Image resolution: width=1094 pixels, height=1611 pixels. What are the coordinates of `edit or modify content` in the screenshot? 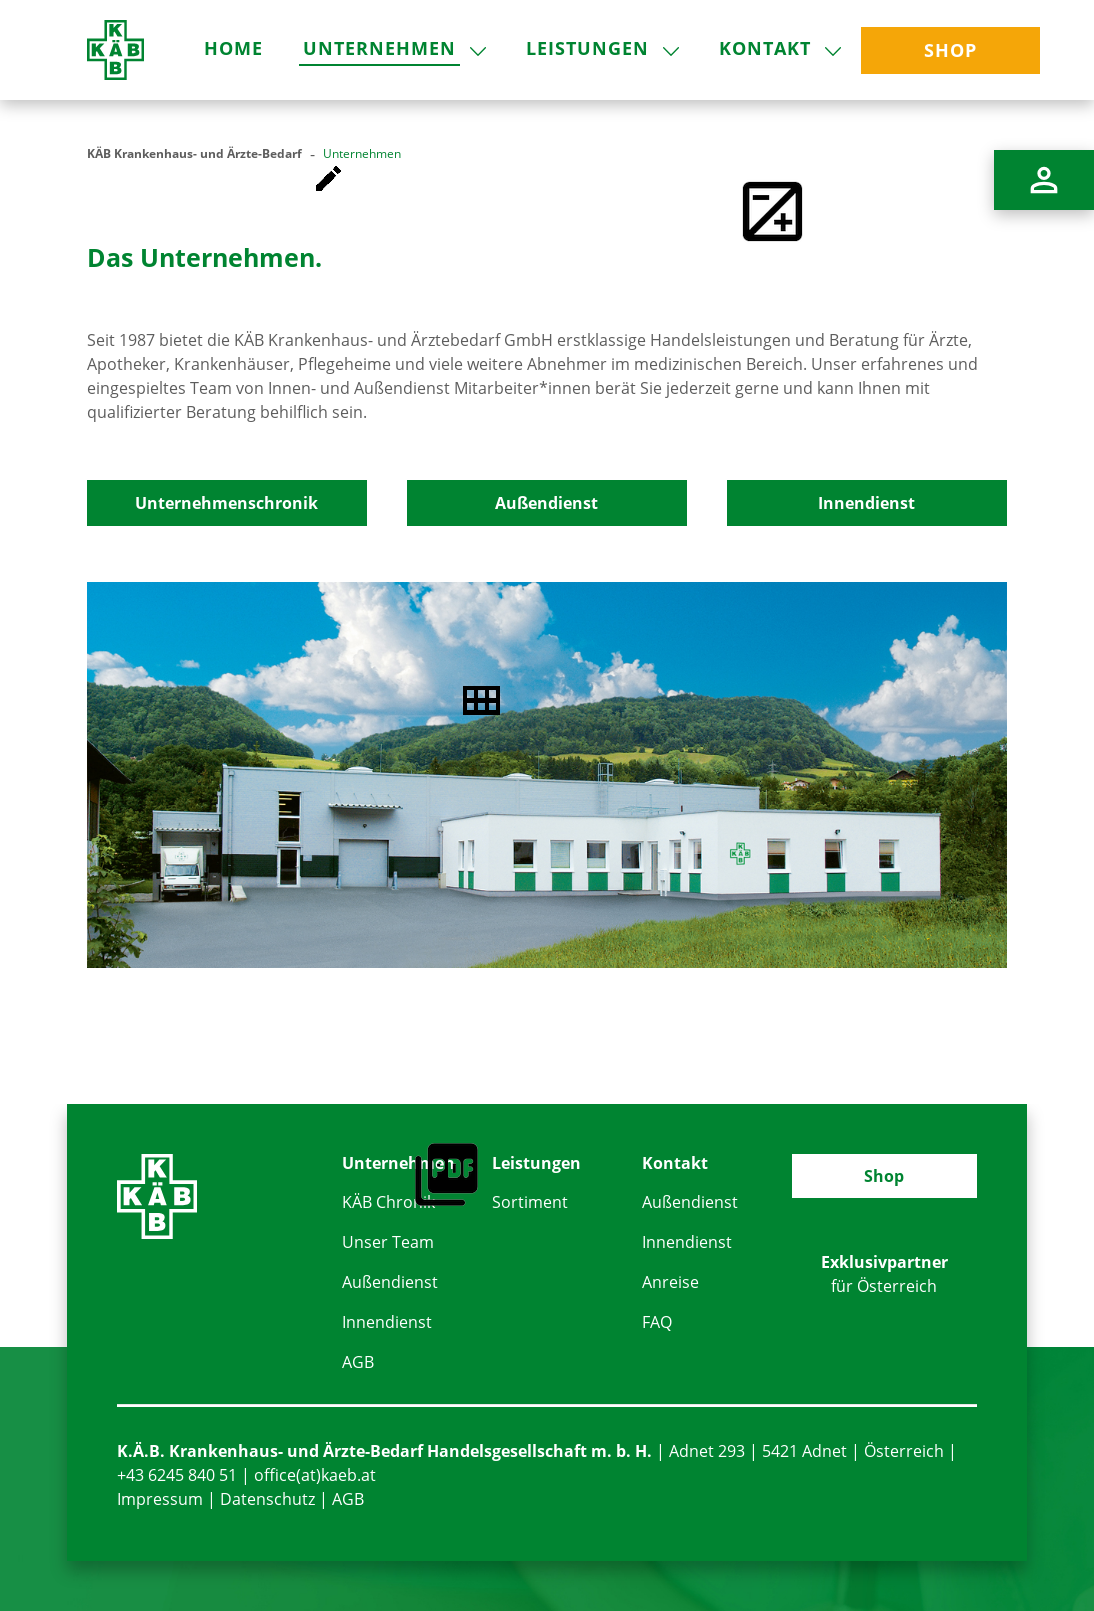 It's located at (328, 178).